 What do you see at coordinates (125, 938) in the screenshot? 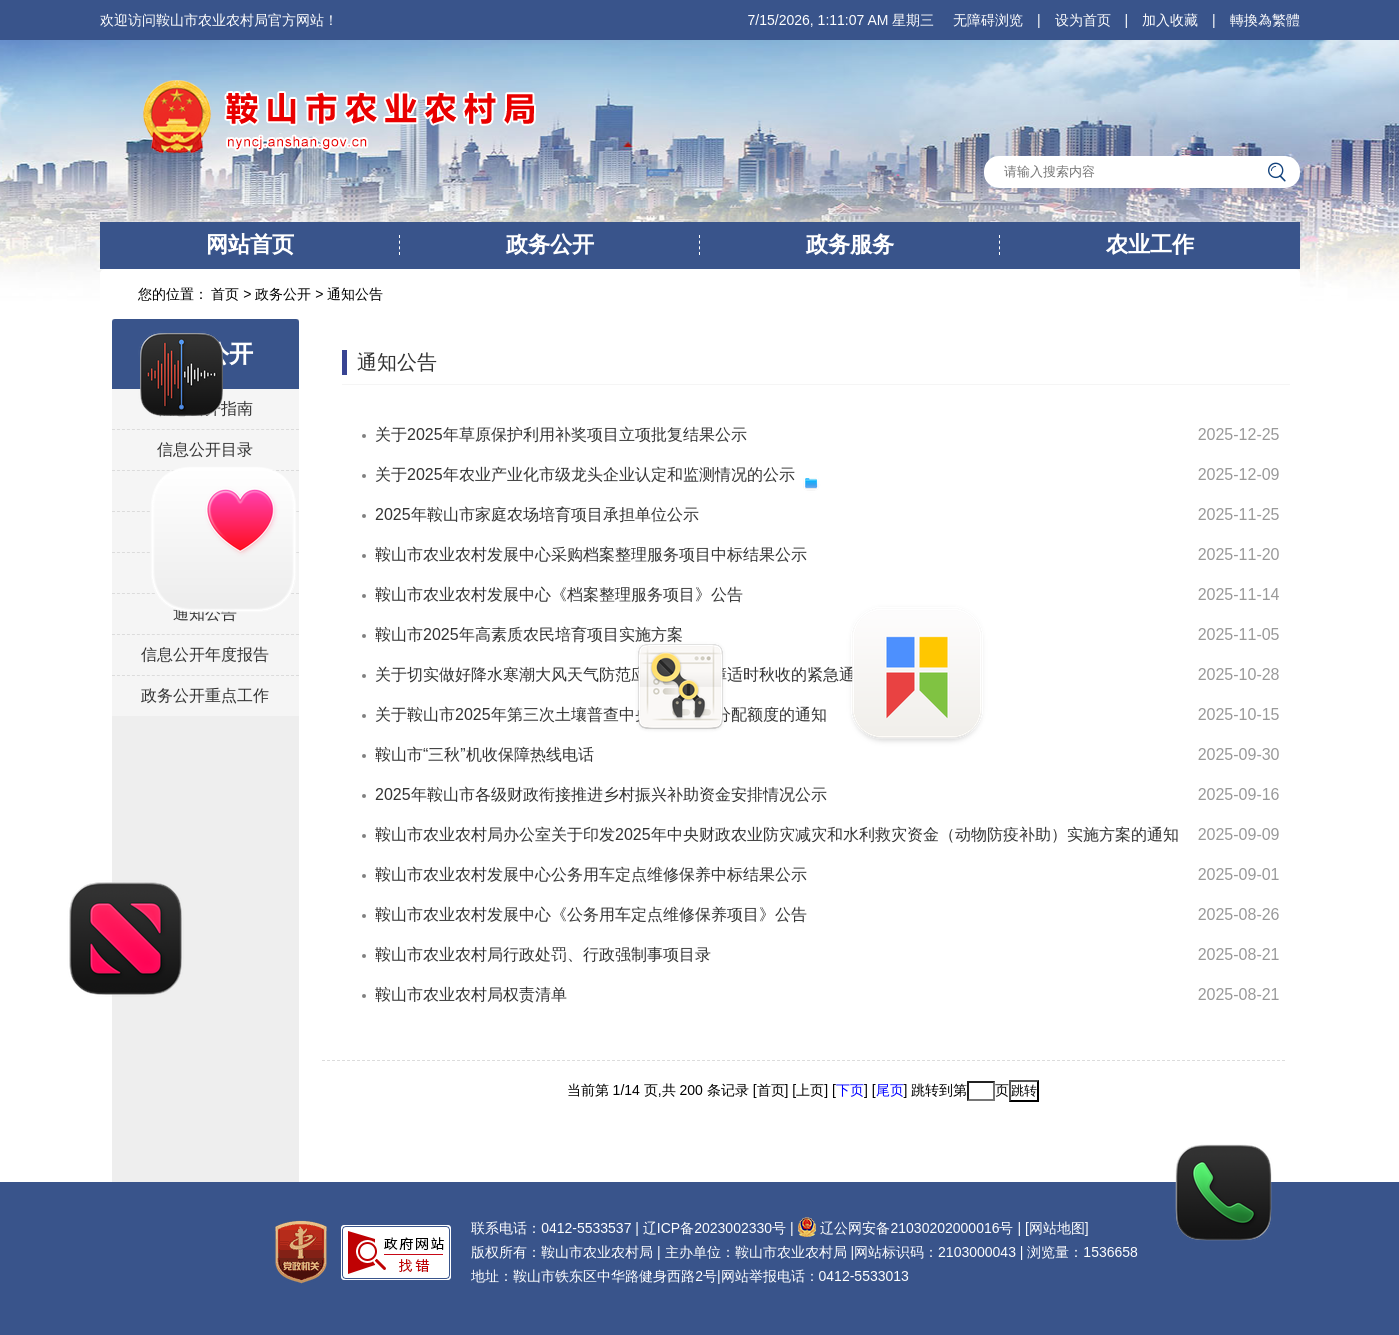
I see `open the Apple News app` at bounding box center [125, 938].